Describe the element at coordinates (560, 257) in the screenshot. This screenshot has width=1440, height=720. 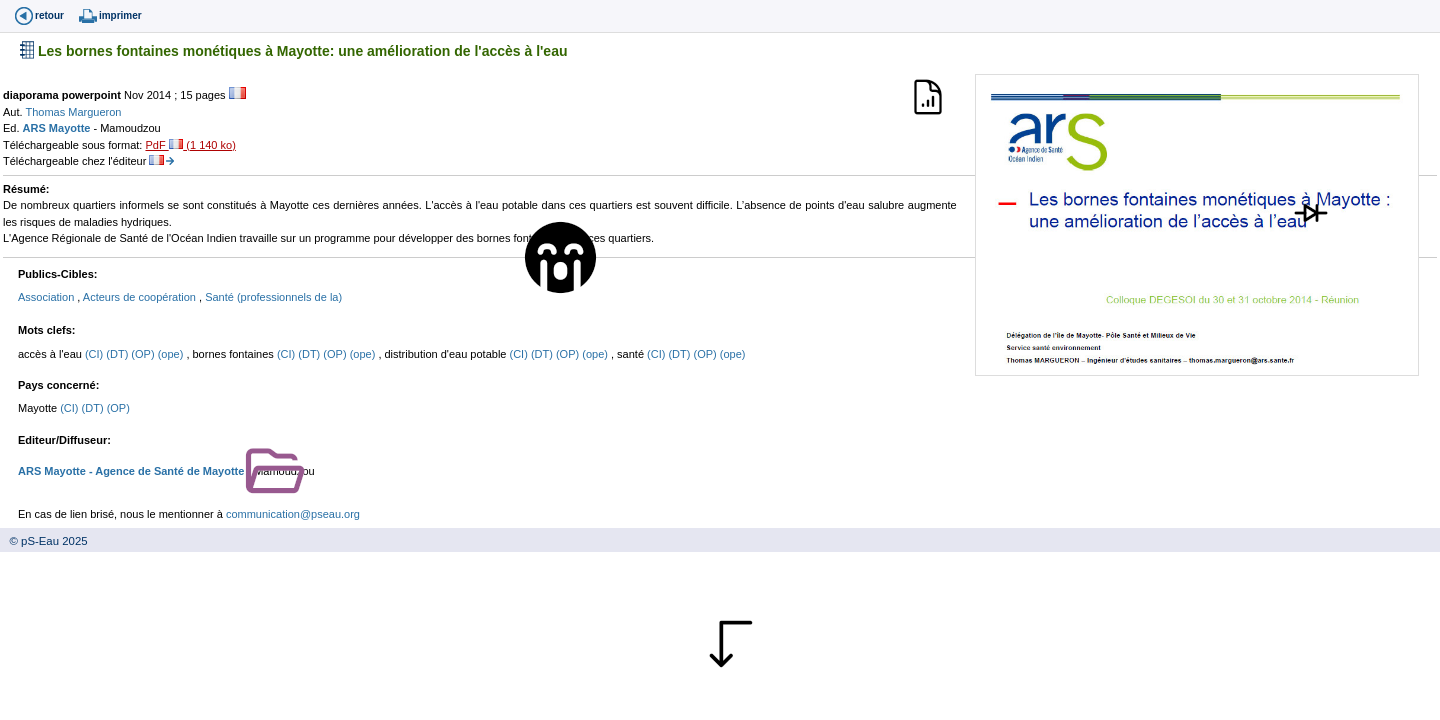
I see `indicates an error or failed action` at that location.